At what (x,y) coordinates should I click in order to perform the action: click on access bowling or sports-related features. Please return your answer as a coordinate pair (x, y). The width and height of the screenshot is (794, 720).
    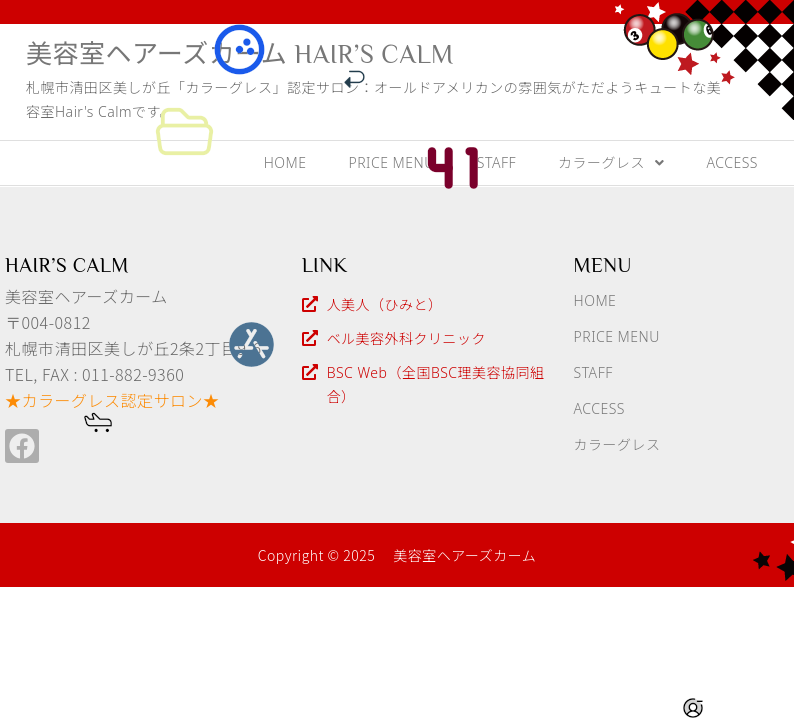
    Looking at the image, I should click on (239, 49).